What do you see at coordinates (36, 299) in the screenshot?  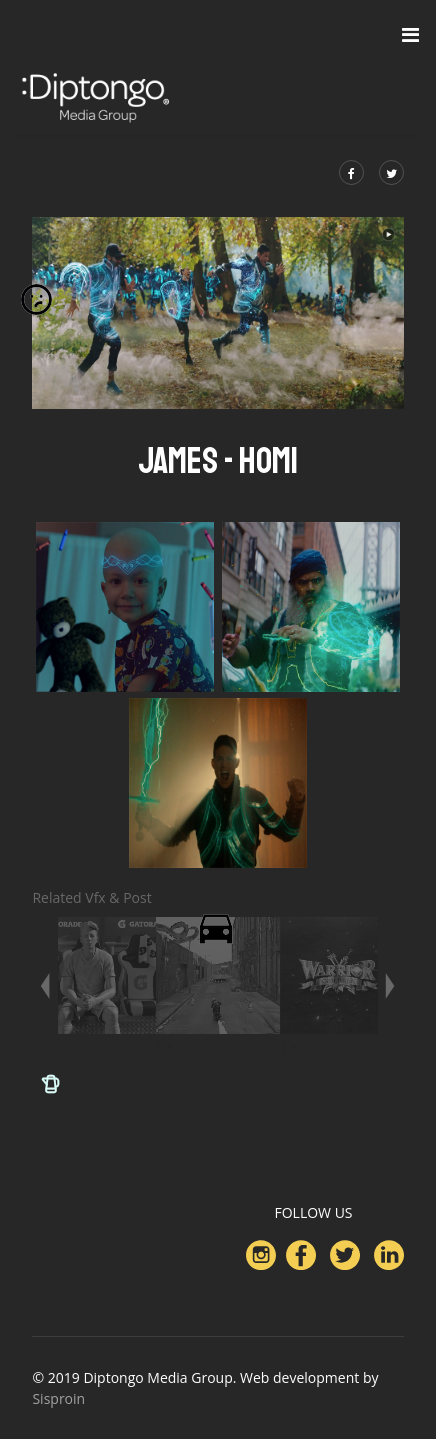 I see `indicate user frustration or negative feedback` at bounding box center [36, 299].